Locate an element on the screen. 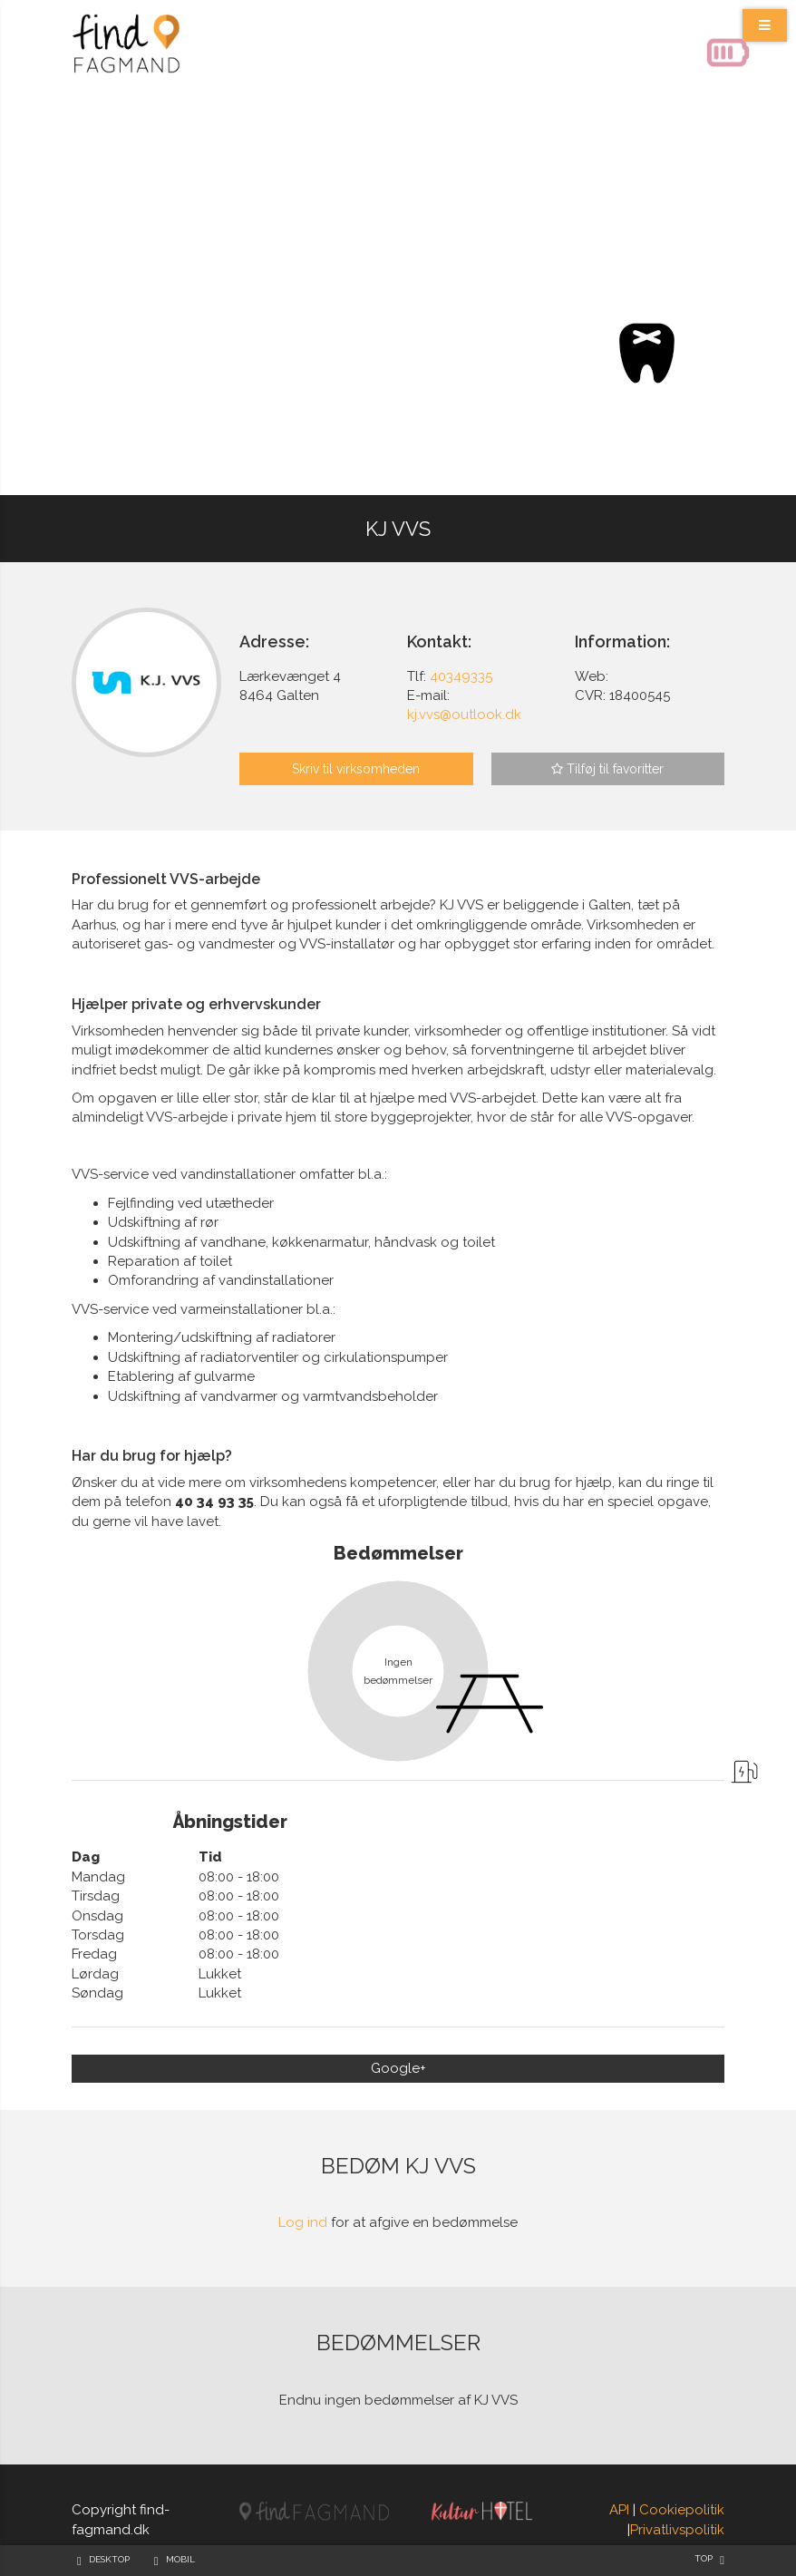 The image size is (796, 2576). access dental health information is located at coordinates (646, 353).